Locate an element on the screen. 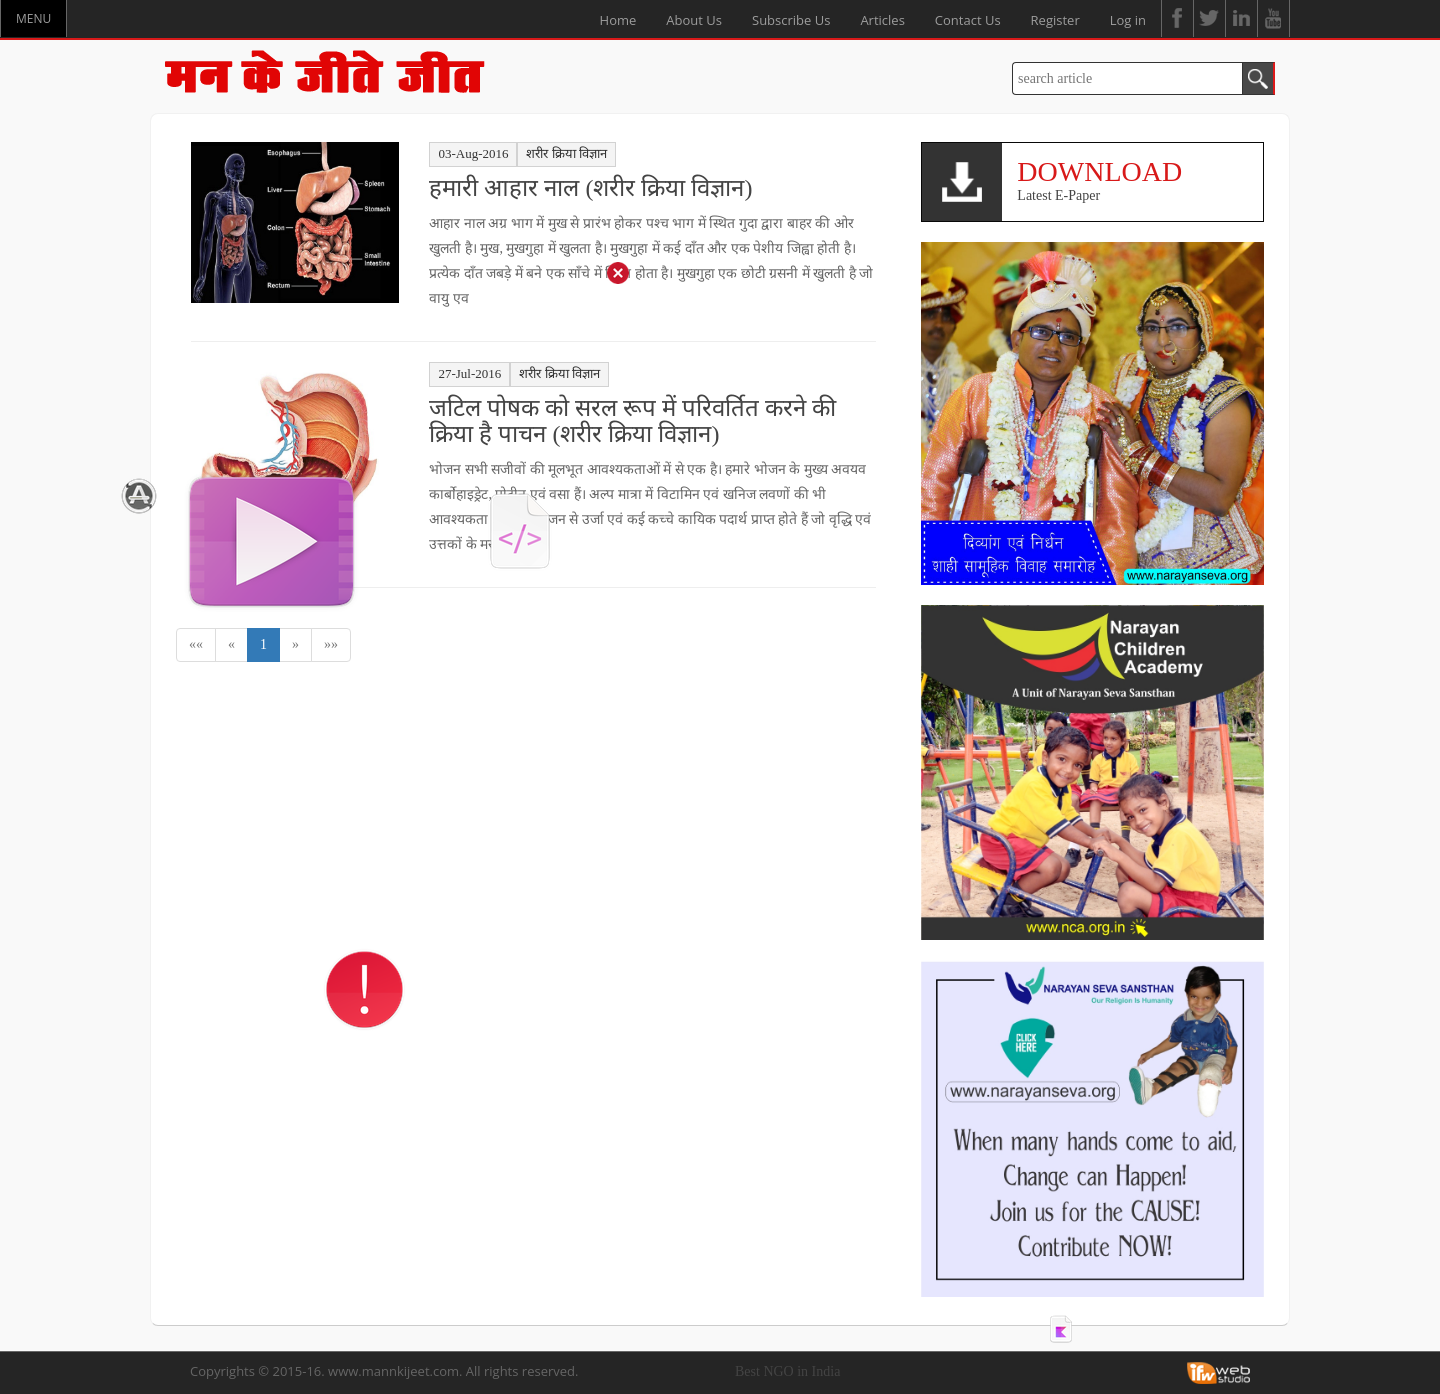 This screenshot has height=1394, width=1440. indicates an application error or crash is located at coordinates (364, 989).